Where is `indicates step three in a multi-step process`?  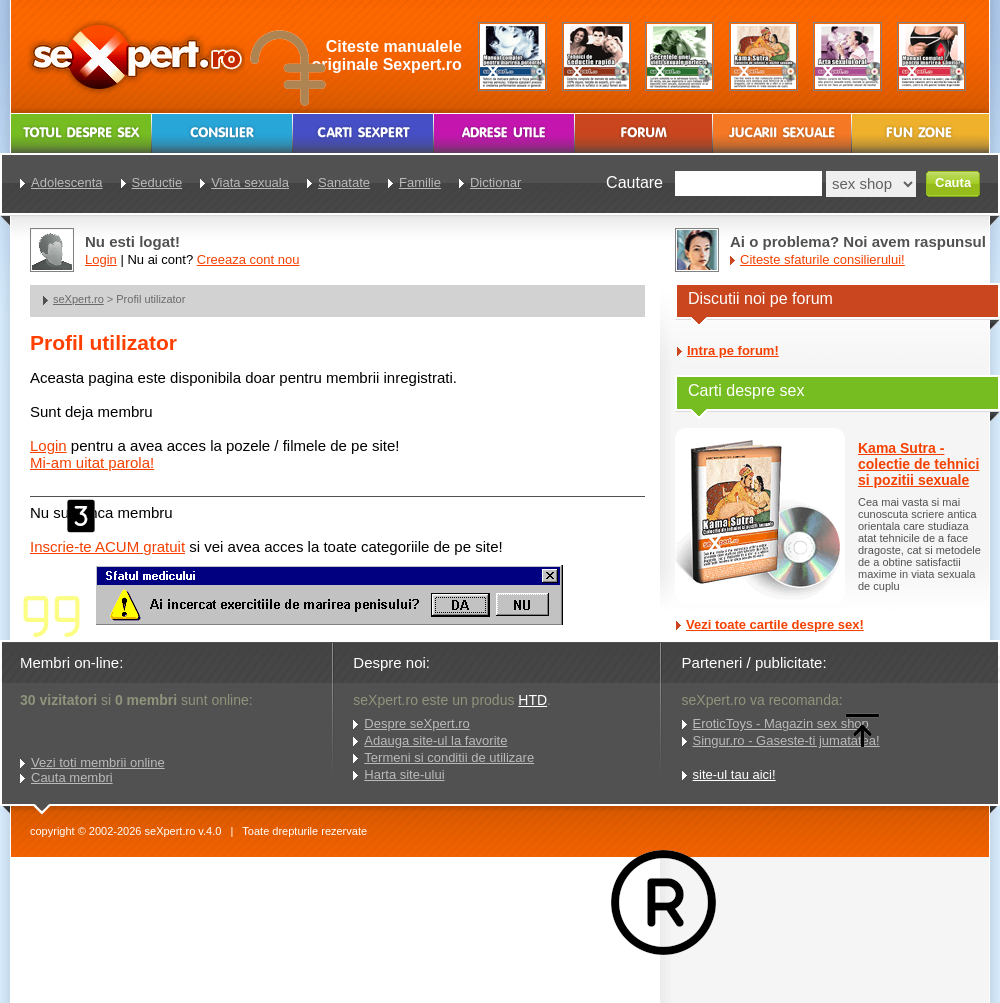
indicates step three in a multi-step process is located at coordinates (81, 516).